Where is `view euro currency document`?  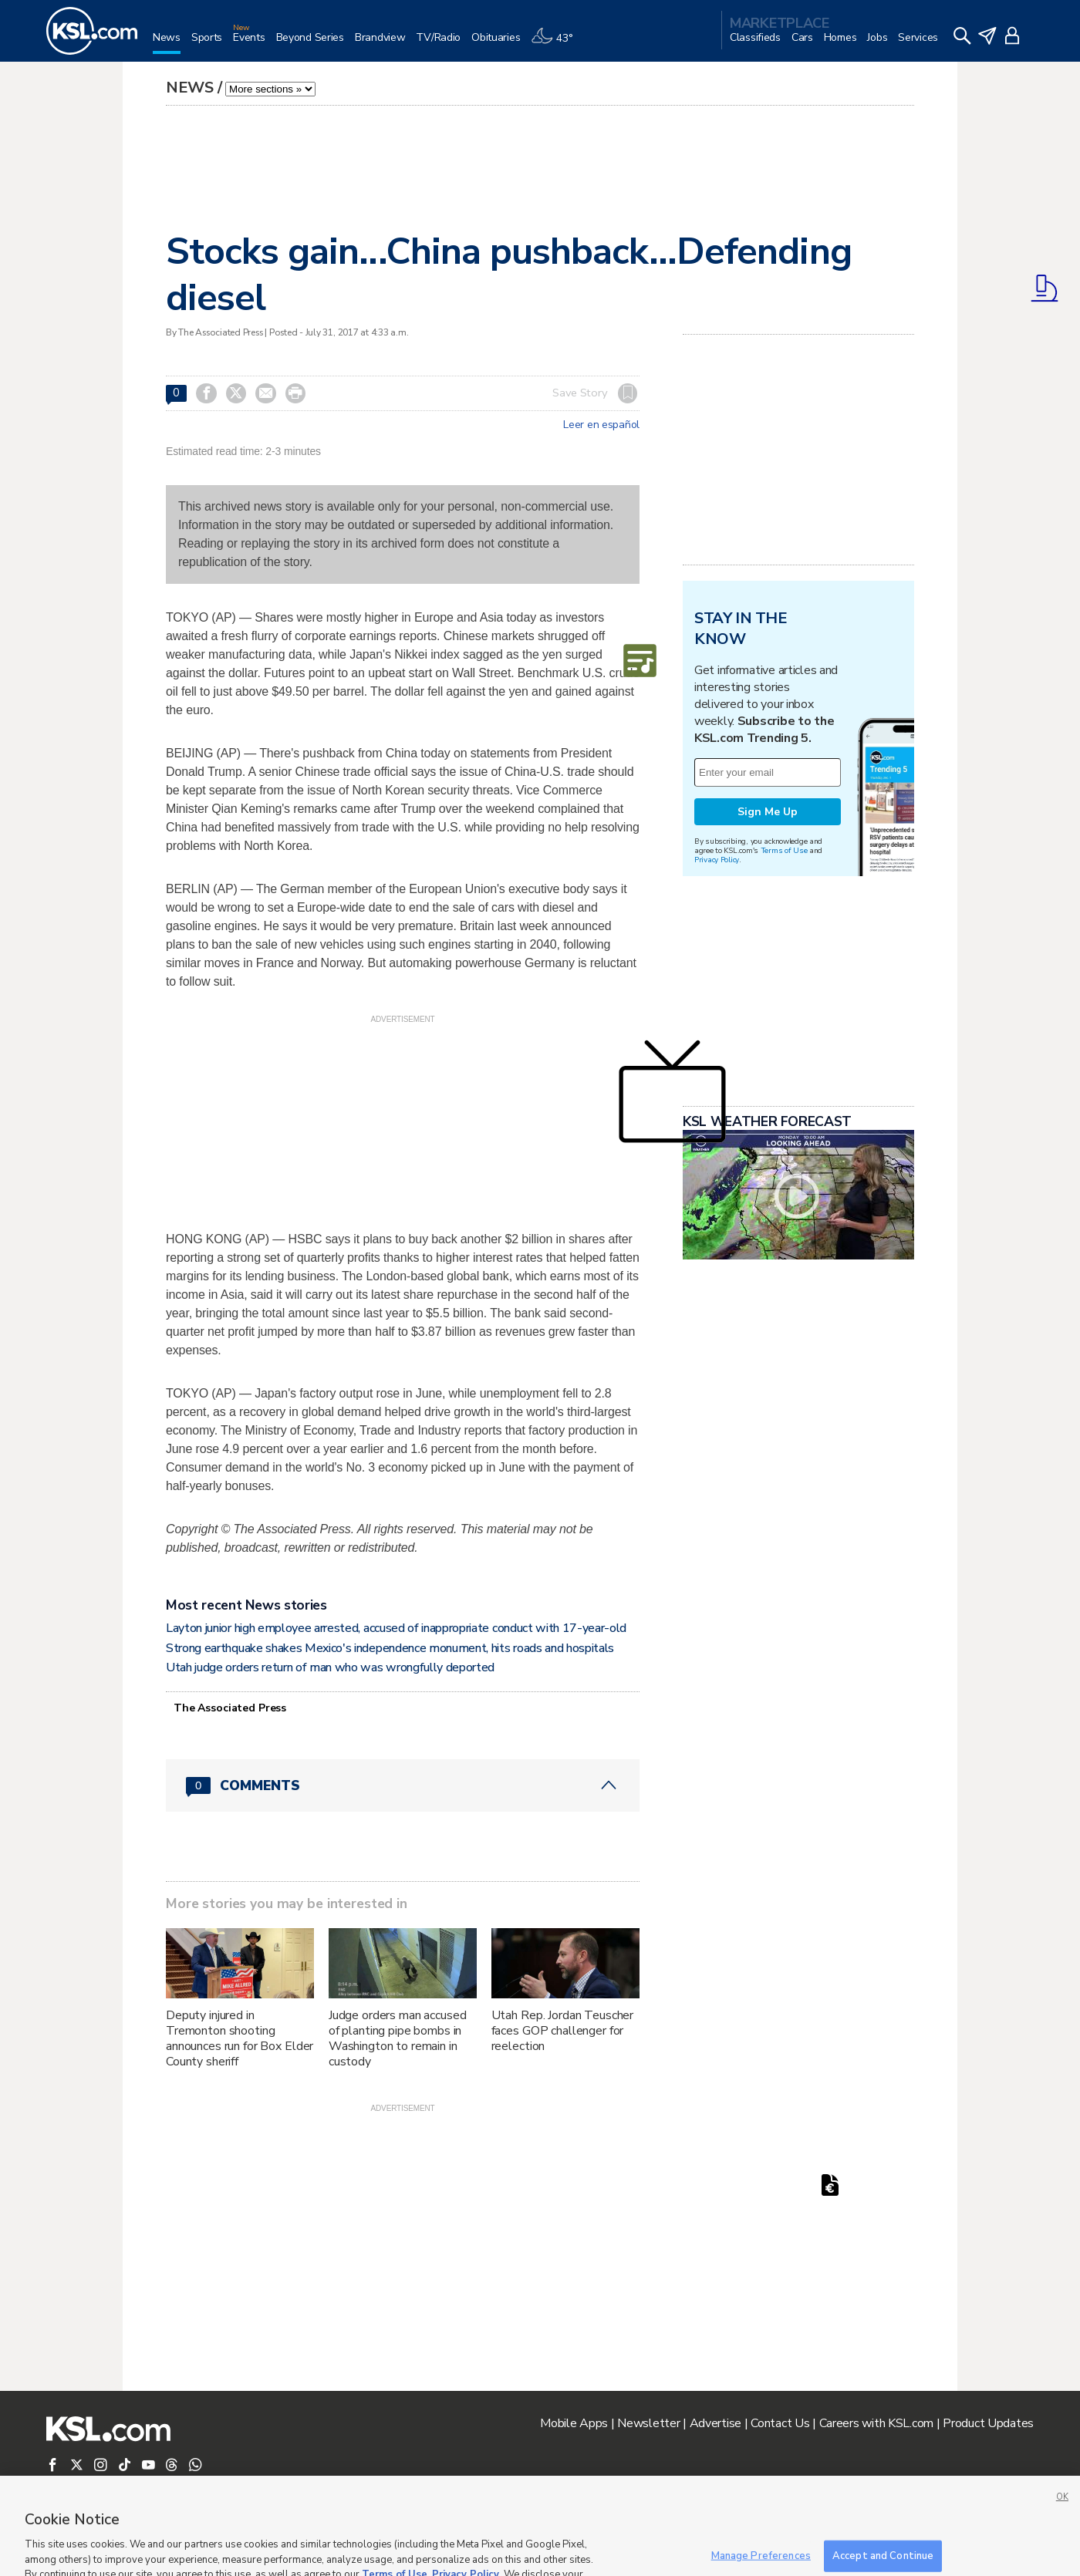 view euro currency document is located at coordinates (830, 2185).